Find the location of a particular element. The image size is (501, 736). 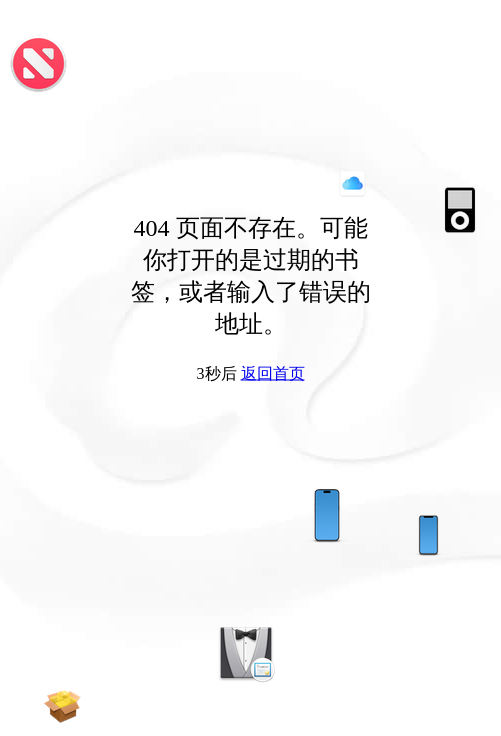

manage digital certificates and security credentials is located at coordinates (246, 654).